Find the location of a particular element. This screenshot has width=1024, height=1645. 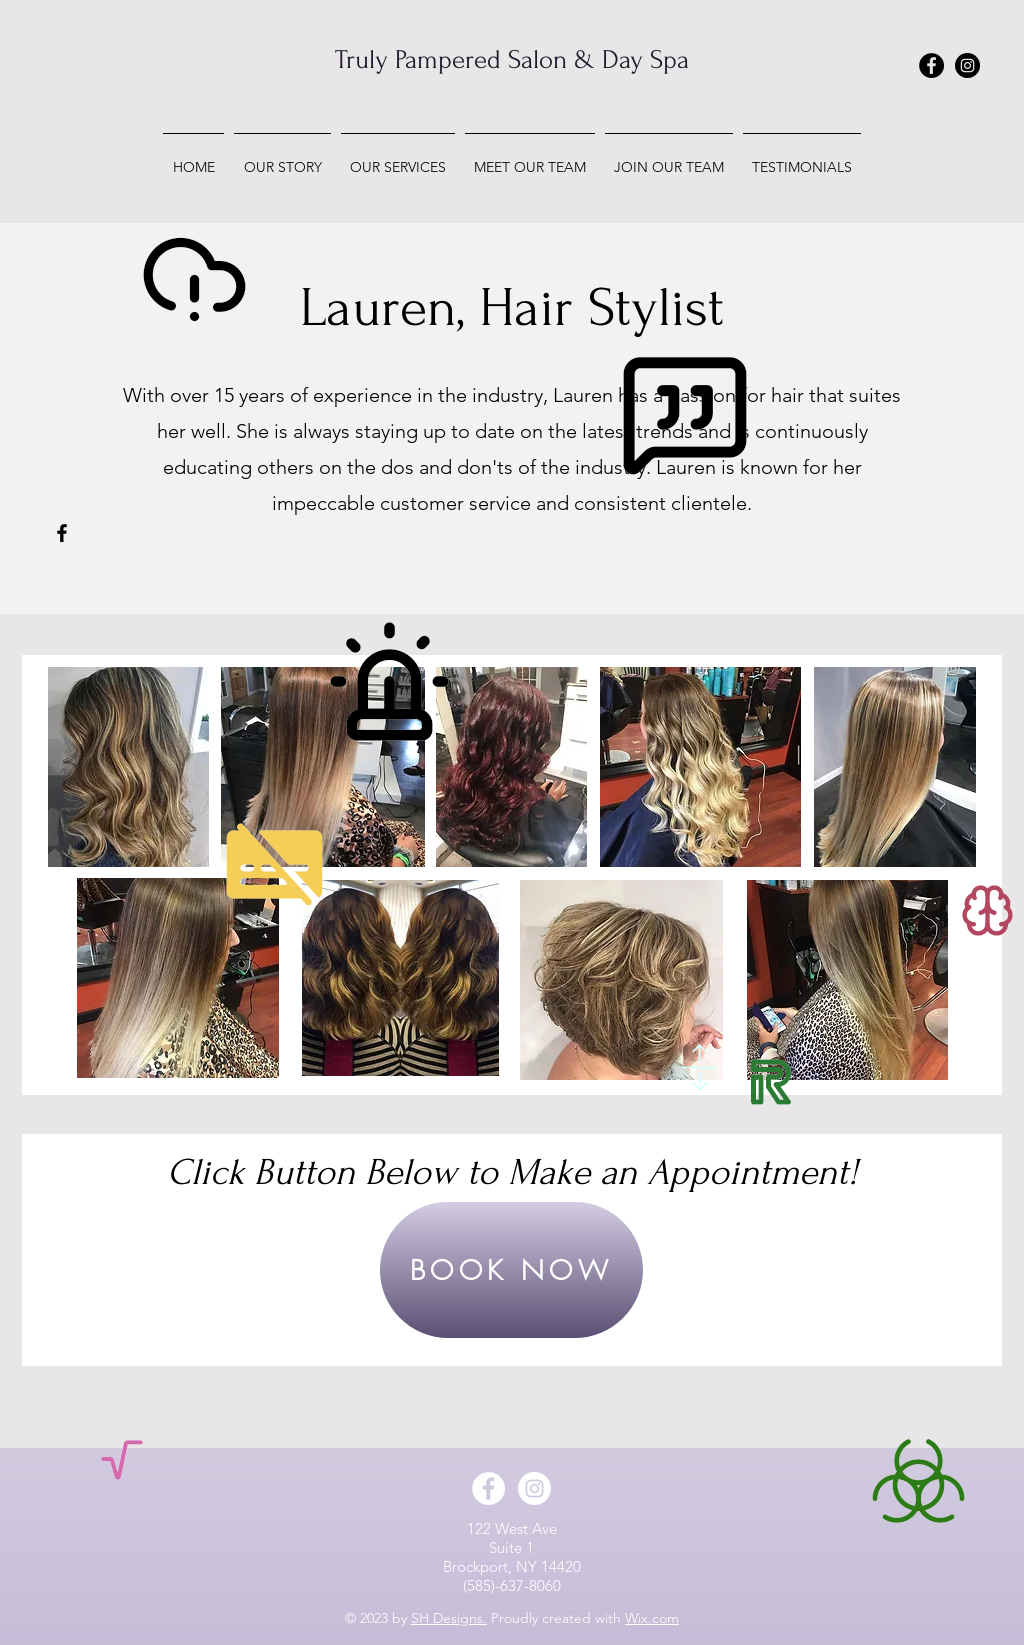

access AI or smart features is located at coordinates (987, 910).